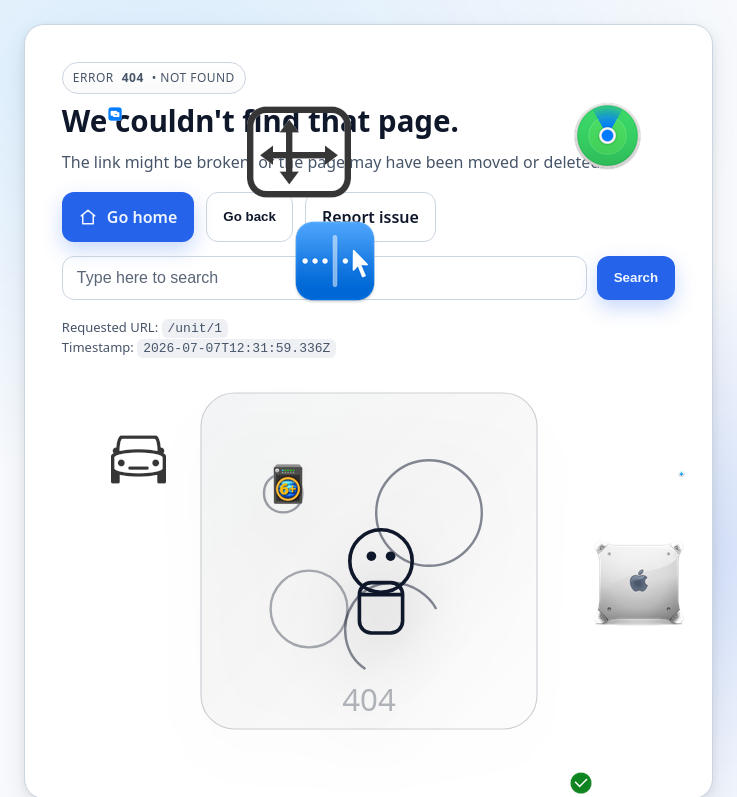 The height and width of the screenshot is (797, 737). What do you see at coordinates (115, 114) in the screenshot?
I see `switch between open windows or applications` at bounding box center [115, 114].